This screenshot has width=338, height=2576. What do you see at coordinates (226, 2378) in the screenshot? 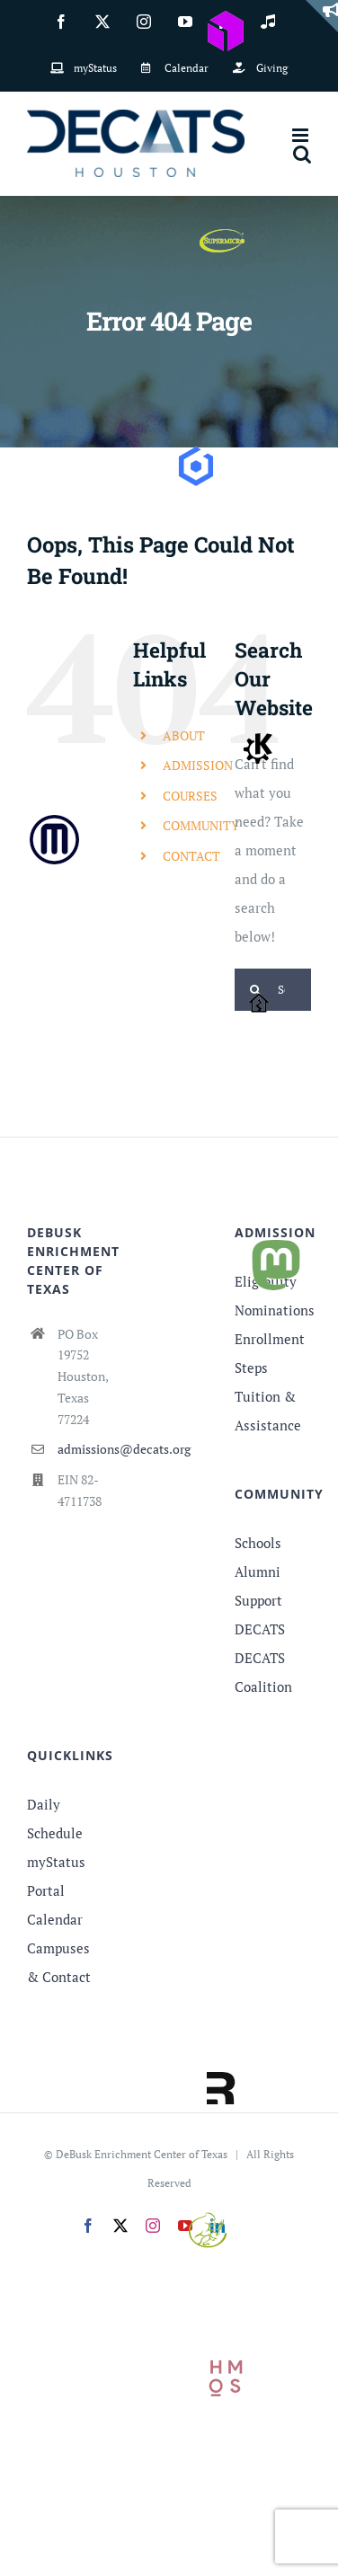
I see `harmonyos operating system logo` at bounding box center [226, 2378].